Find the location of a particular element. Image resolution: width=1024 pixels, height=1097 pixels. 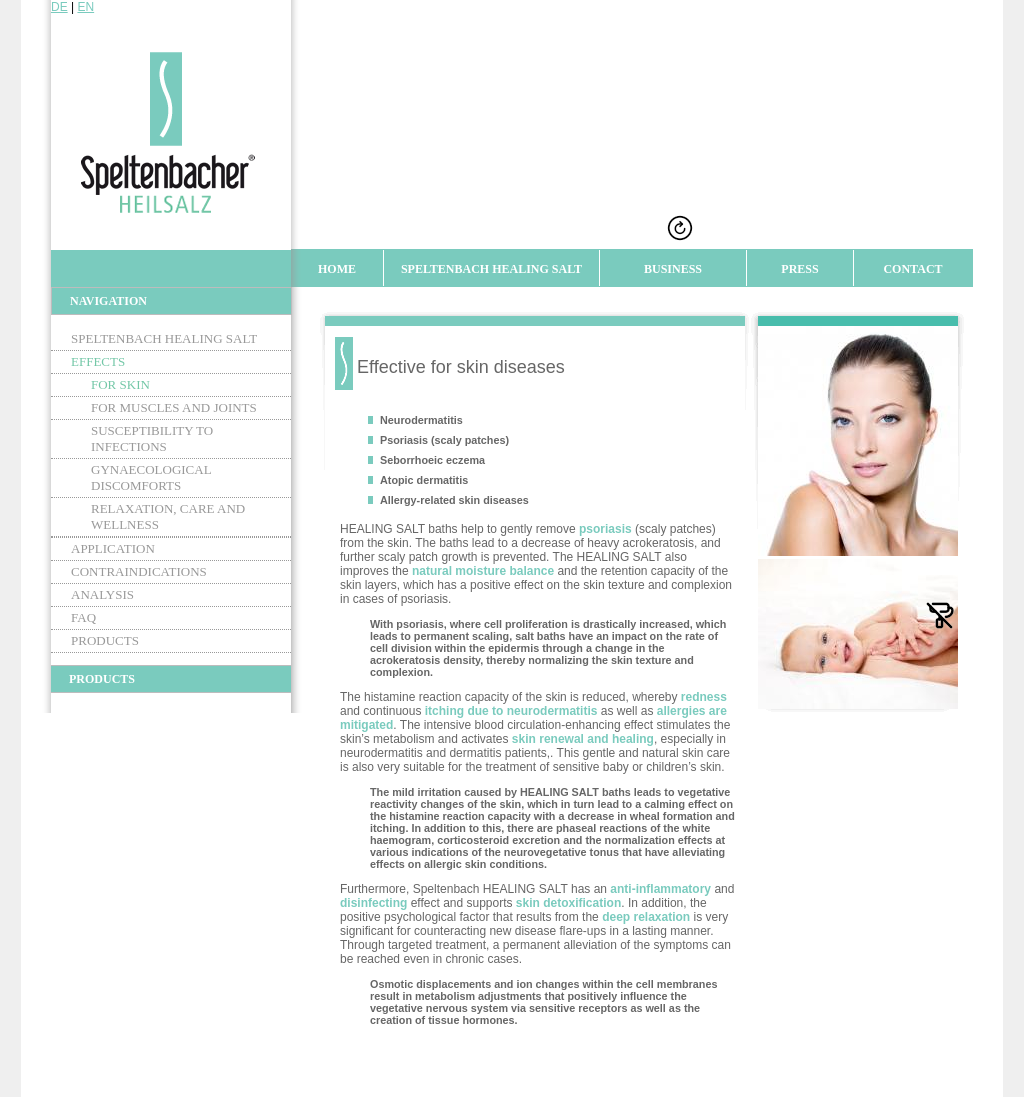

disable paint or fill tool is located at coordinates (939, 615).